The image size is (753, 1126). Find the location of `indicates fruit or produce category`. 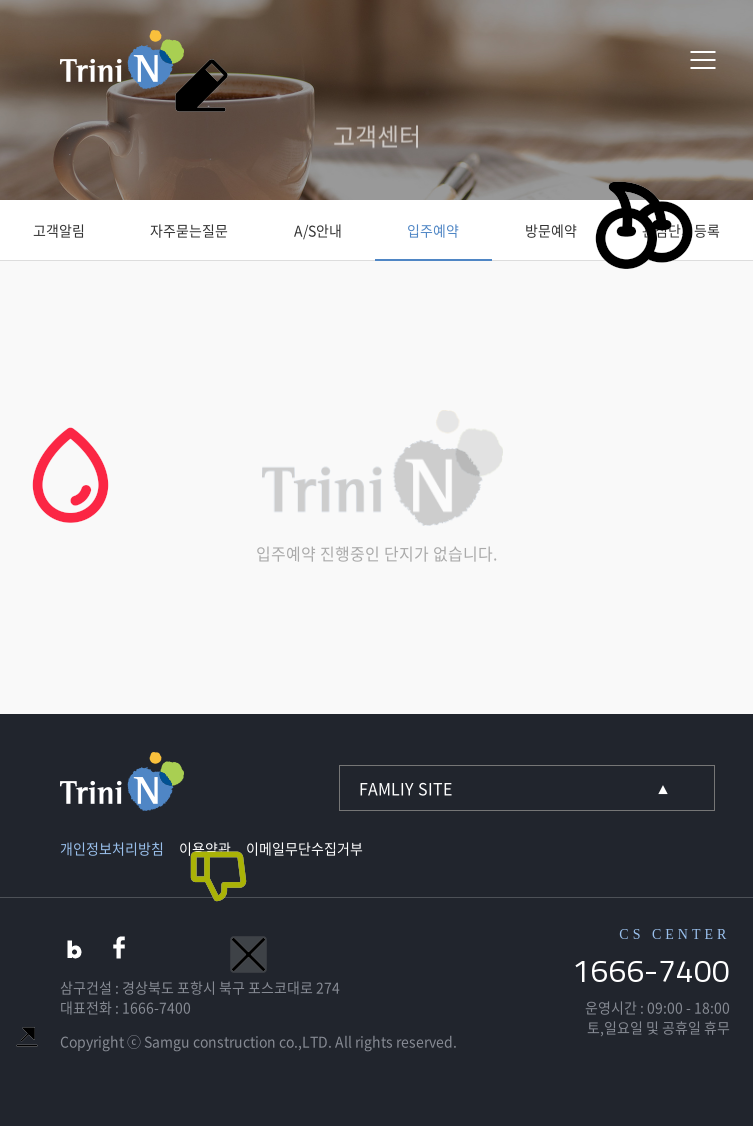

indicates fruit or produce category is located at coordinates (642, 225).